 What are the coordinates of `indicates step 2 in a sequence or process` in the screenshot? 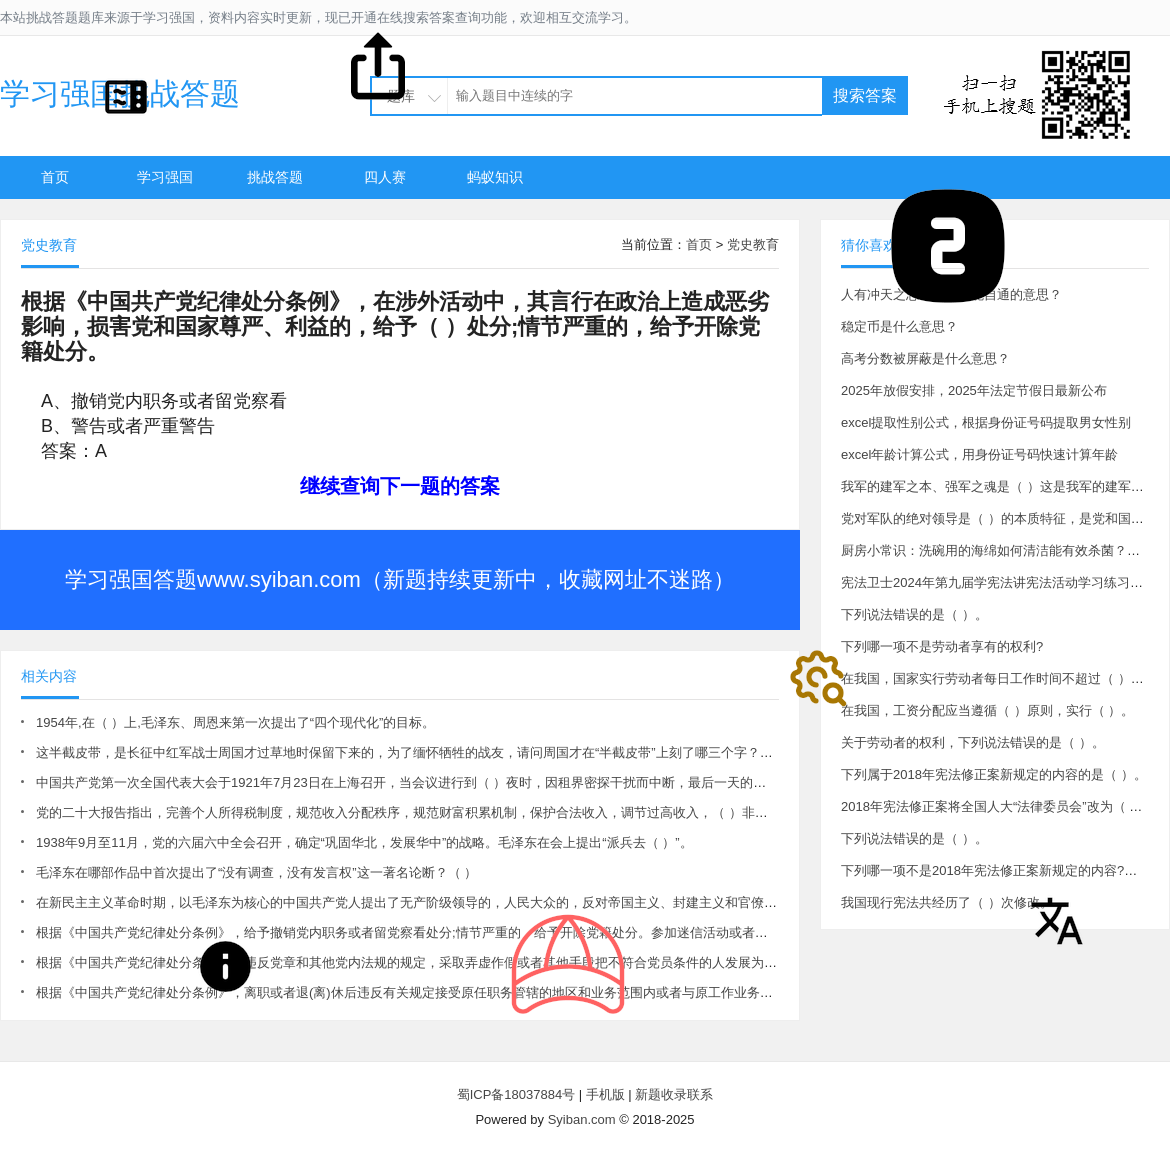 It's located at (948, 246).